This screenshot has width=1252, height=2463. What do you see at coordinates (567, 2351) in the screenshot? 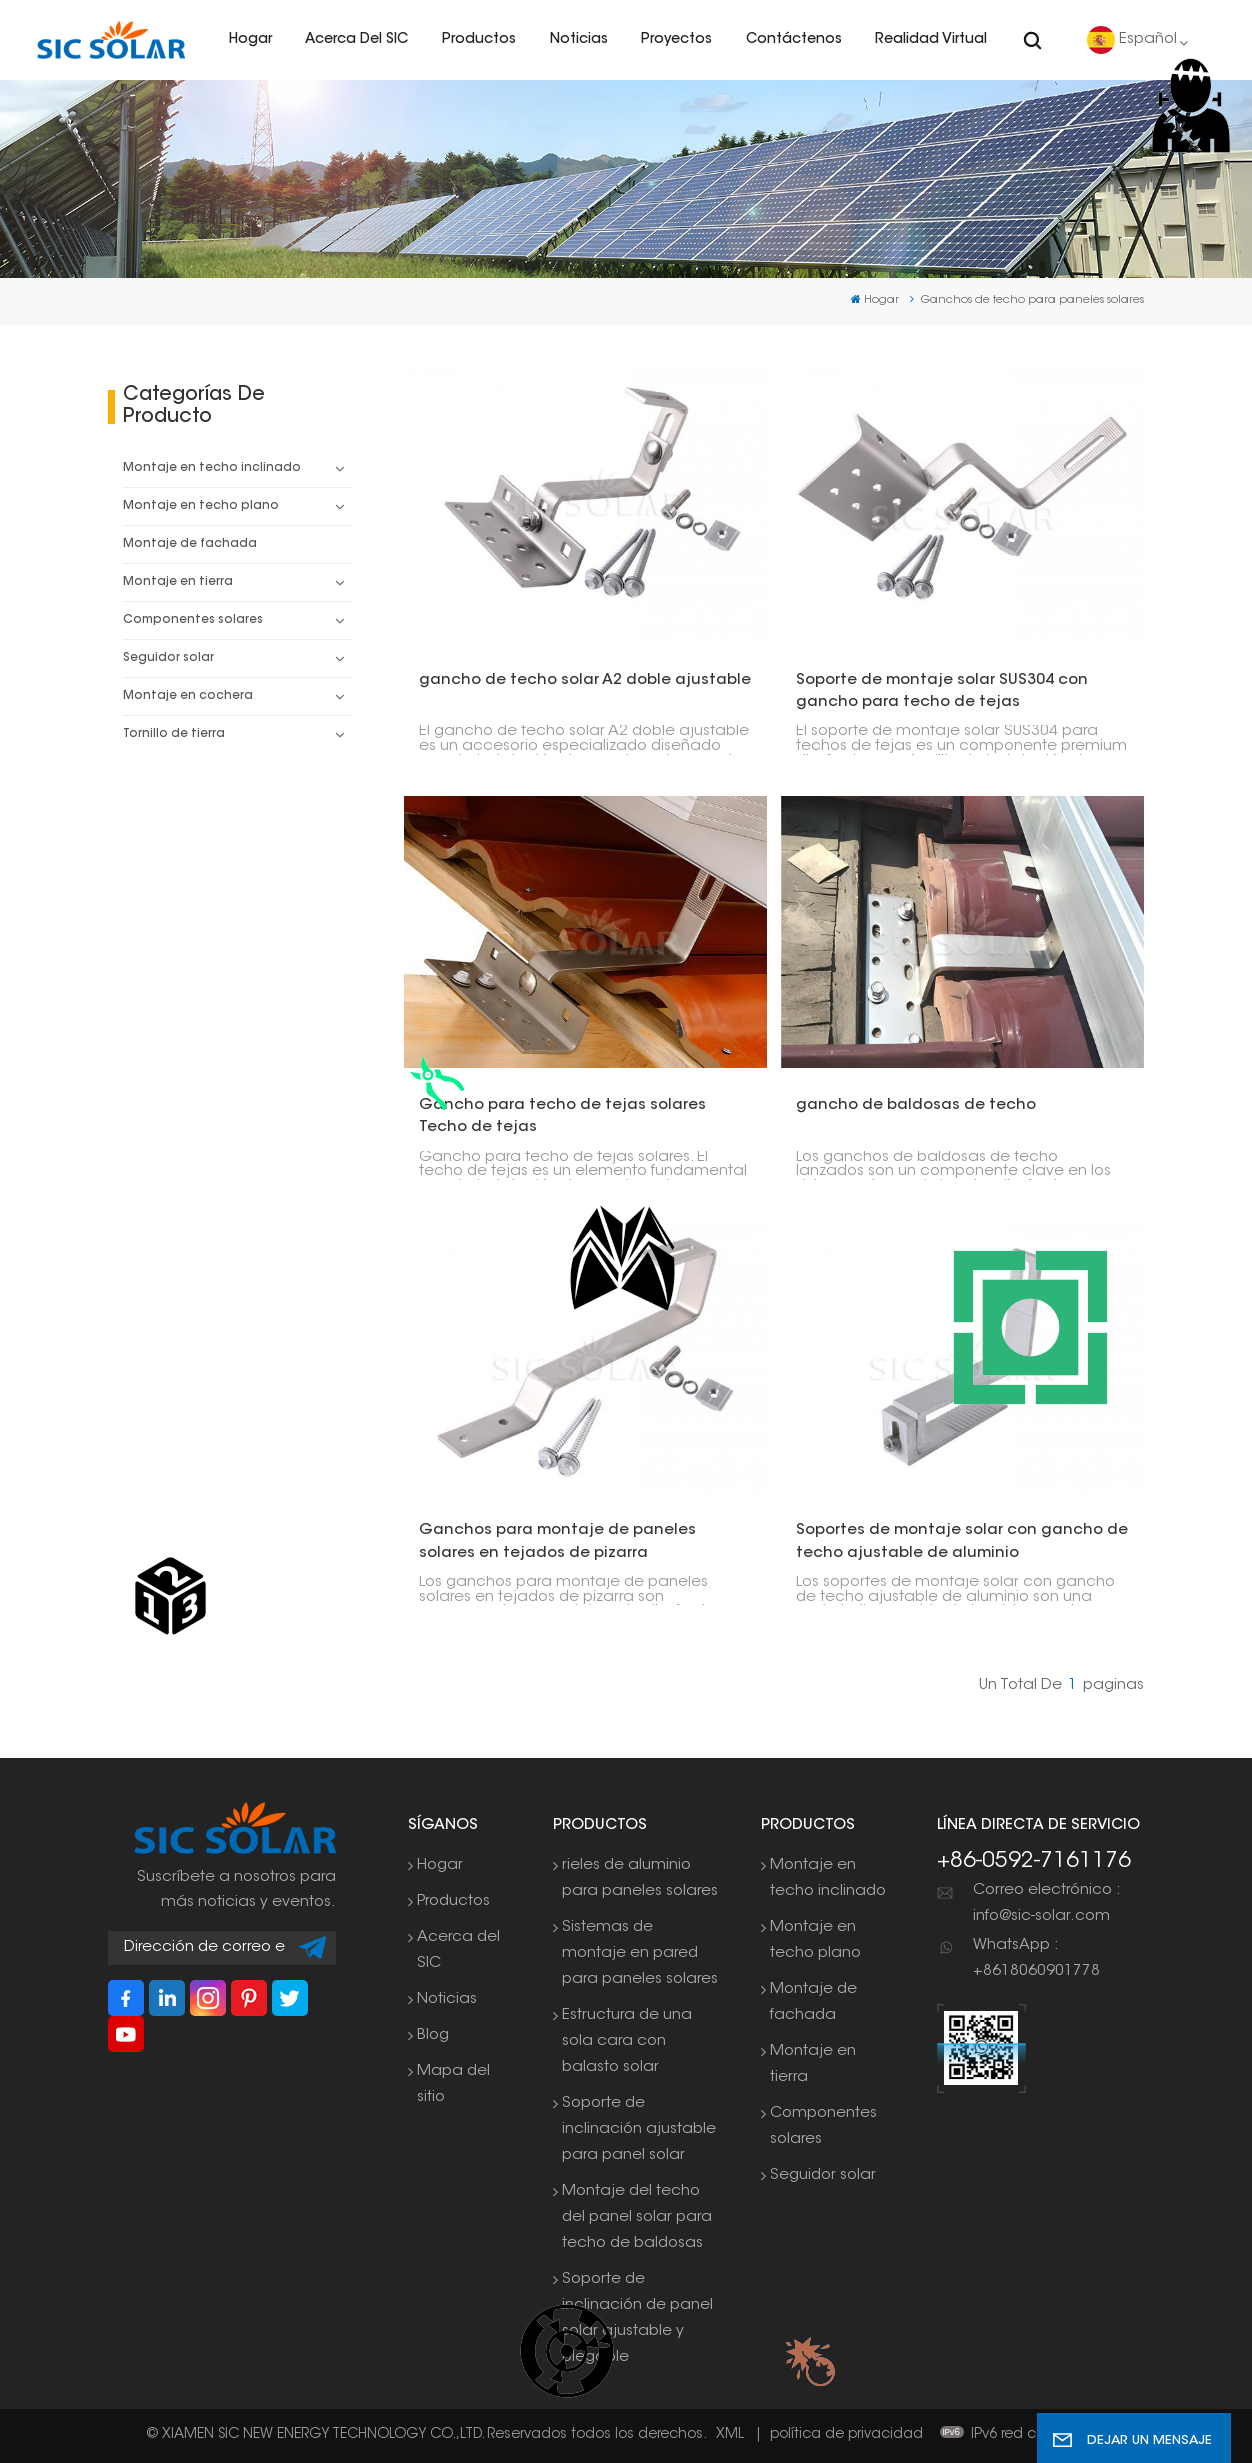
I see `track digital footprint or online activity` at bounding box center [567, 2351].